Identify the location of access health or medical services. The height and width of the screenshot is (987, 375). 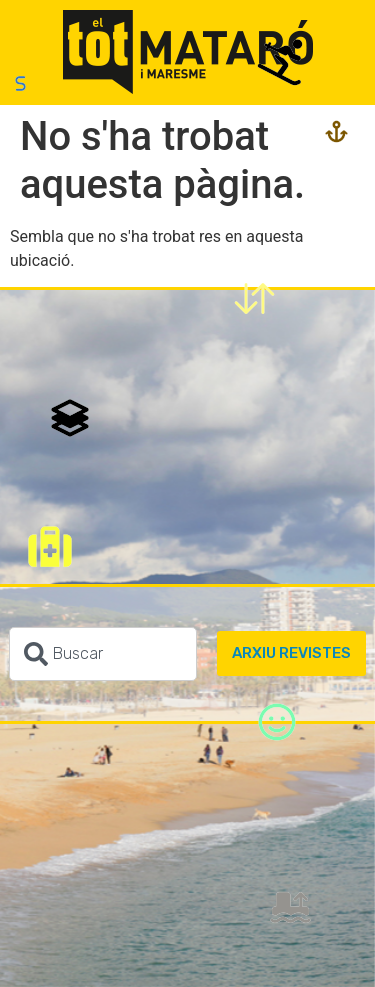
(50, 548).